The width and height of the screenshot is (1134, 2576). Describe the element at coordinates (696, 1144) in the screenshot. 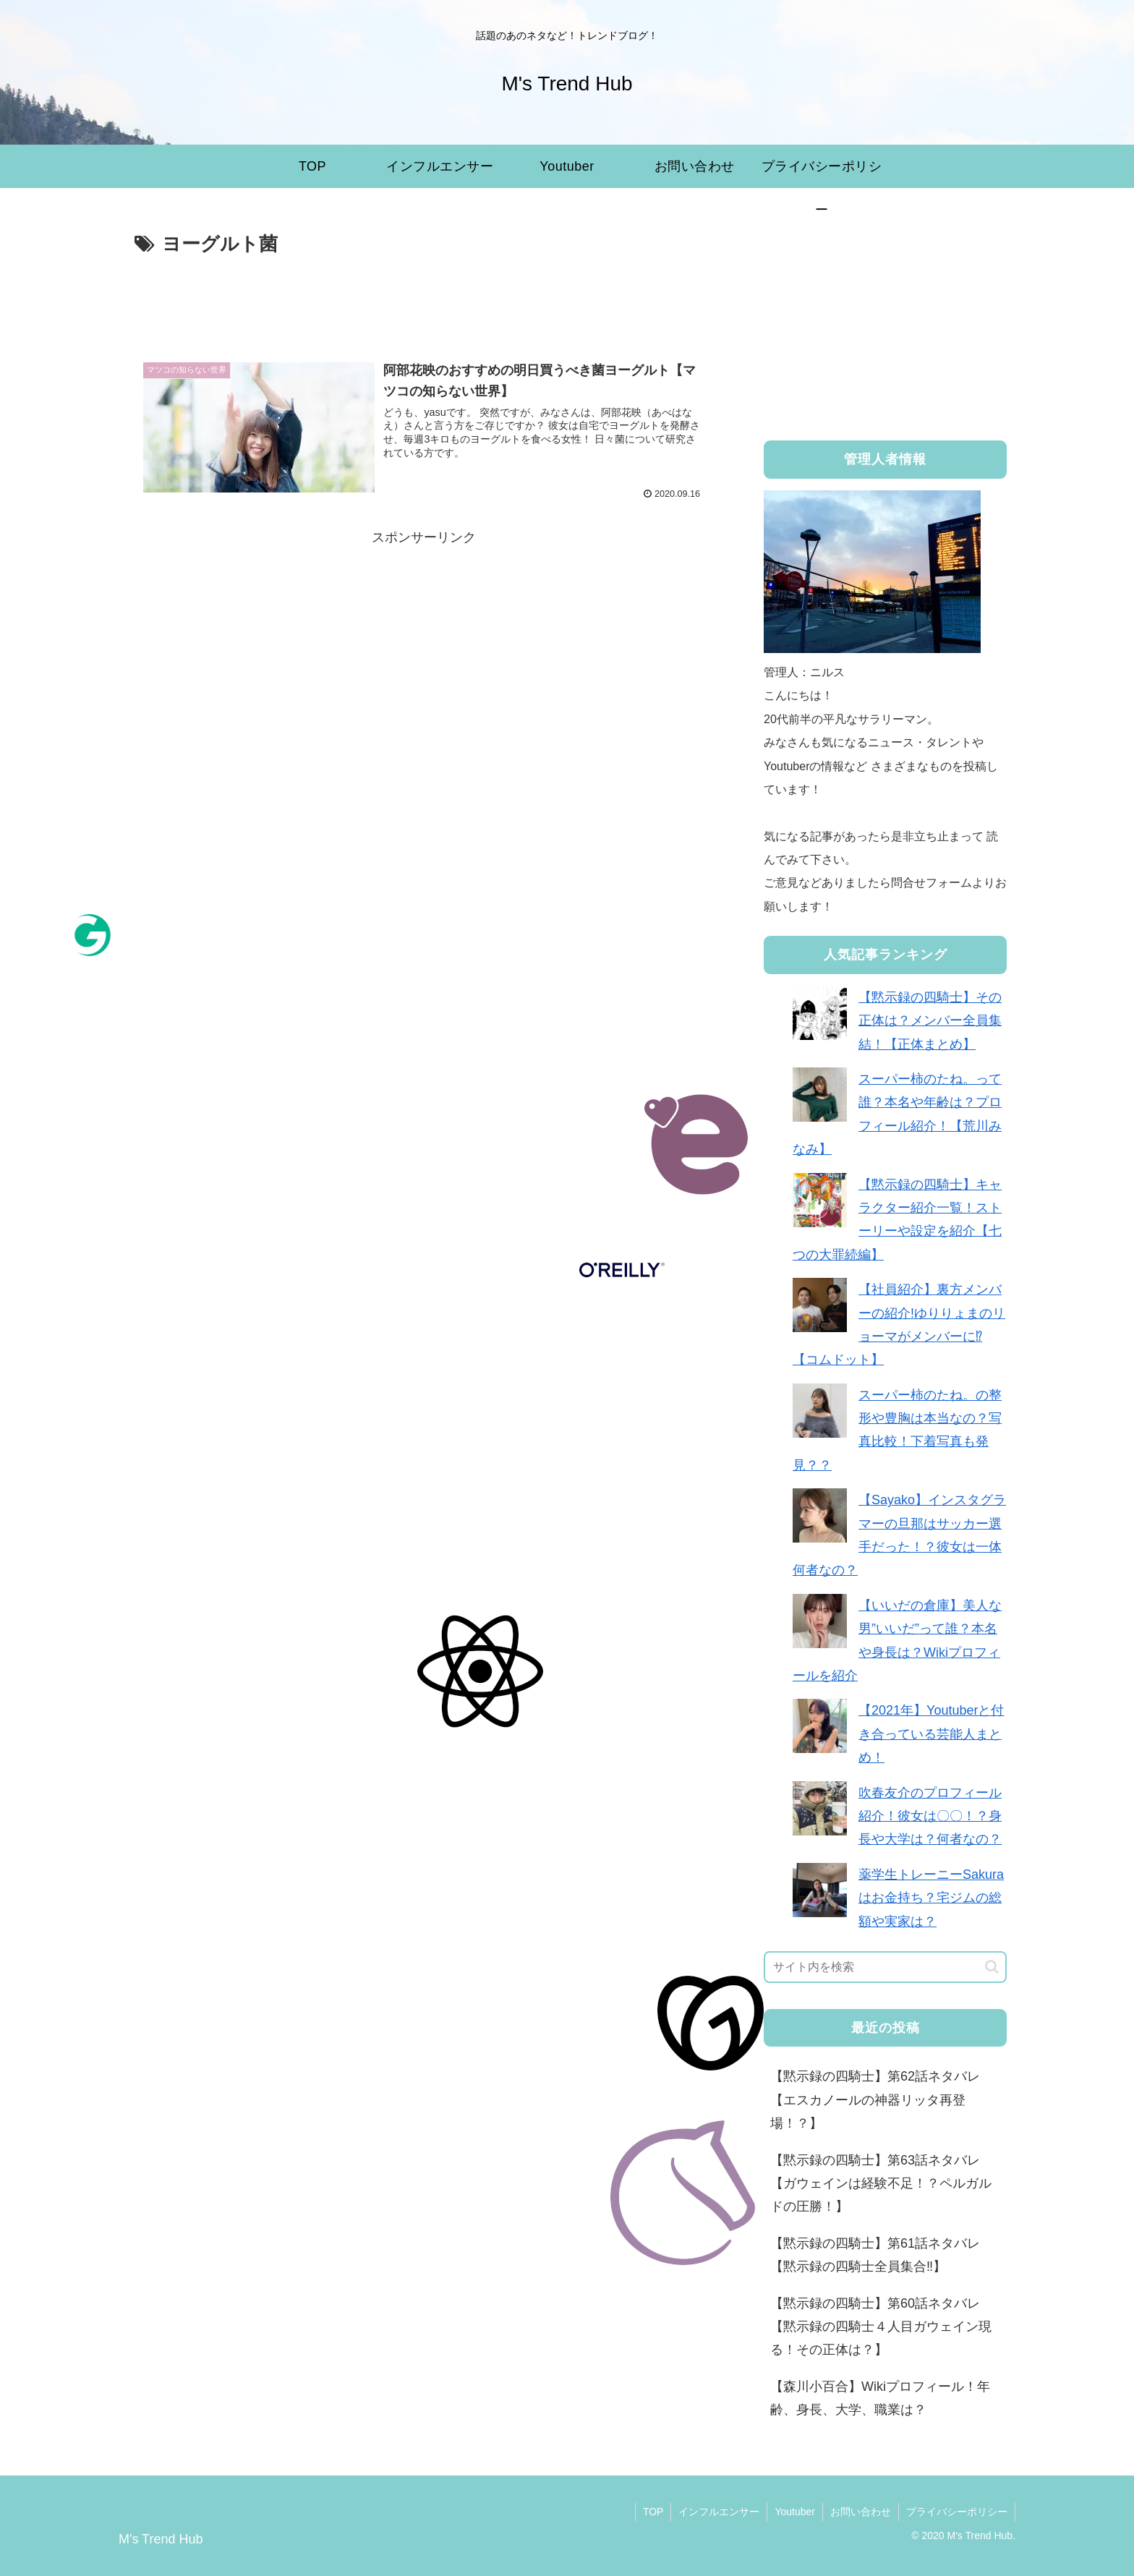

I see `open the ente app` at that location.